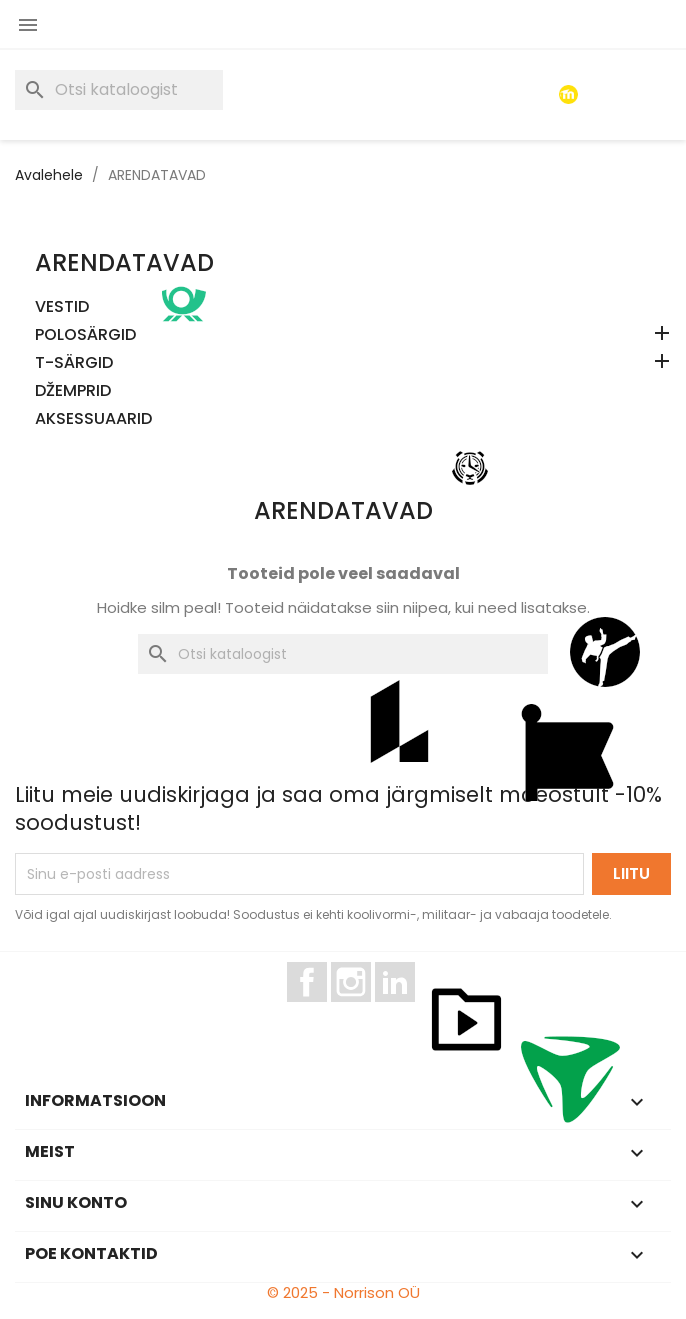 The height and width of the screenshot is (1319, 686). Describe the element at coordinates (570, 1079) in the screenshot. I see `freenet brand logo` at that location.